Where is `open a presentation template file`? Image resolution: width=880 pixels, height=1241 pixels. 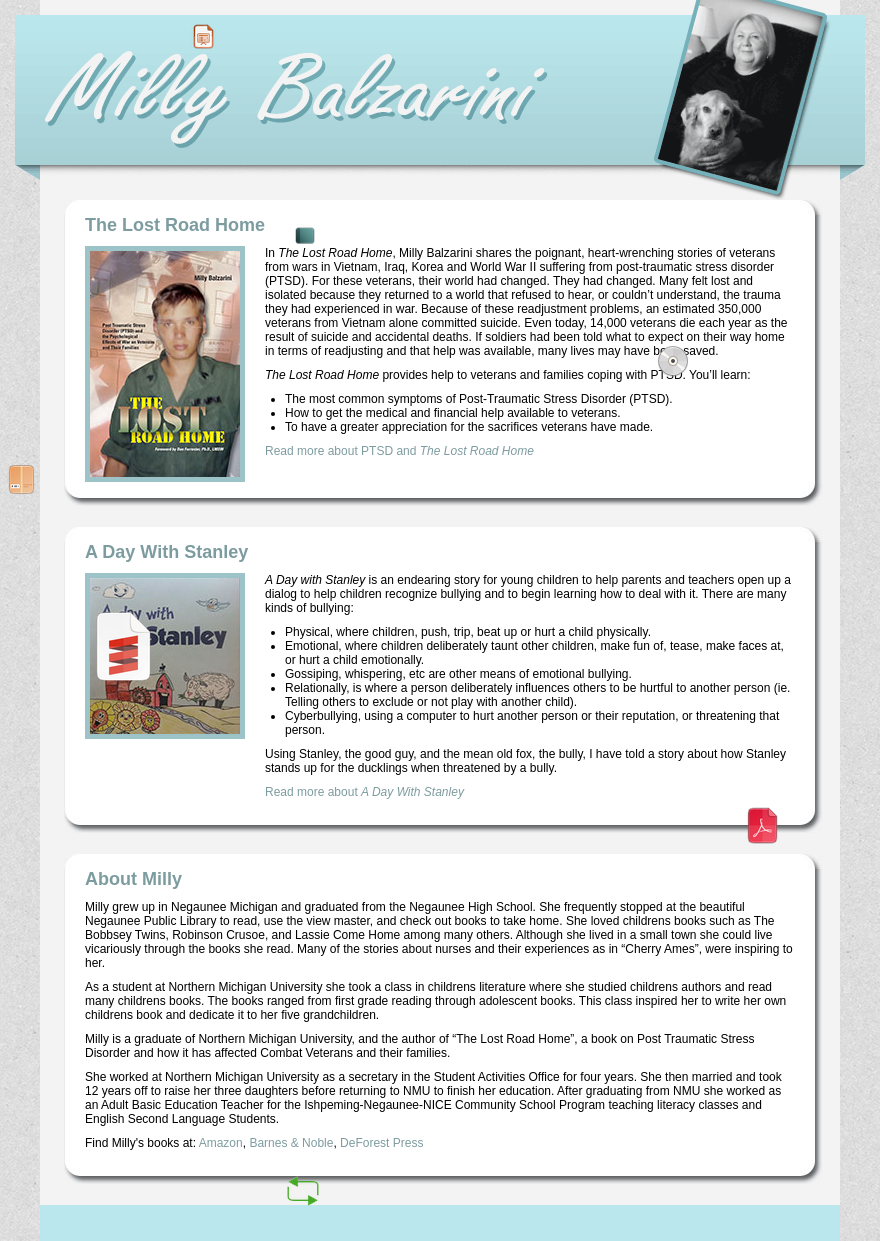 open a presentation template file is located at coordinates (203, 36).